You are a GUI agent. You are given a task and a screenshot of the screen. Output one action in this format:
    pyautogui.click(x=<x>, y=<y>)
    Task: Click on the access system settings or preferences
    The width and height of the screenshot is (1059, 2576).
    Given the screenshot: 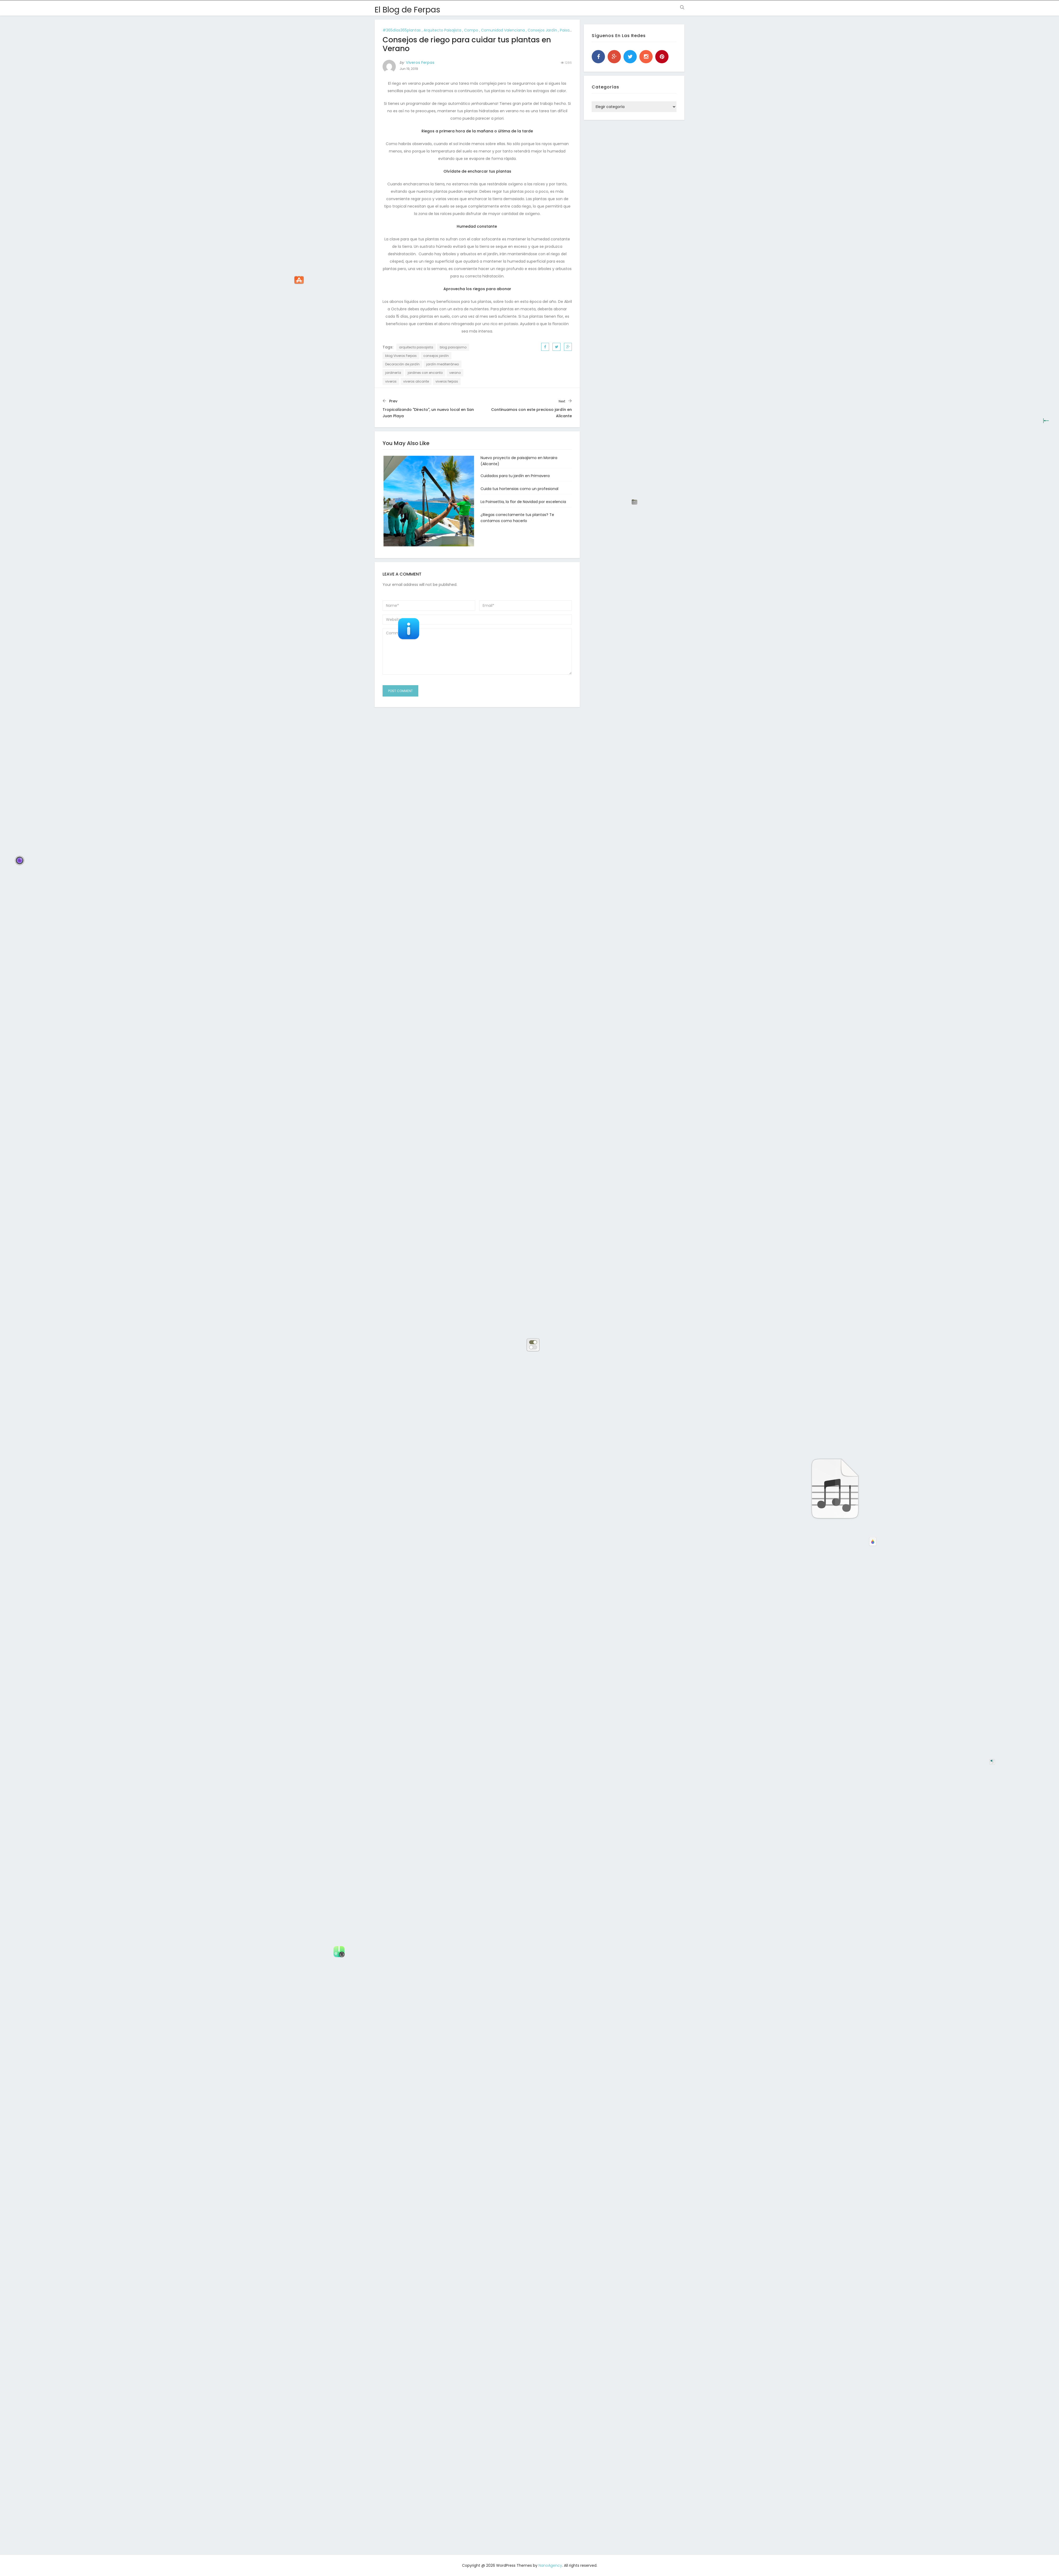 What is the action you would take?
    pyautogui.click(x=533, y=1345)
    